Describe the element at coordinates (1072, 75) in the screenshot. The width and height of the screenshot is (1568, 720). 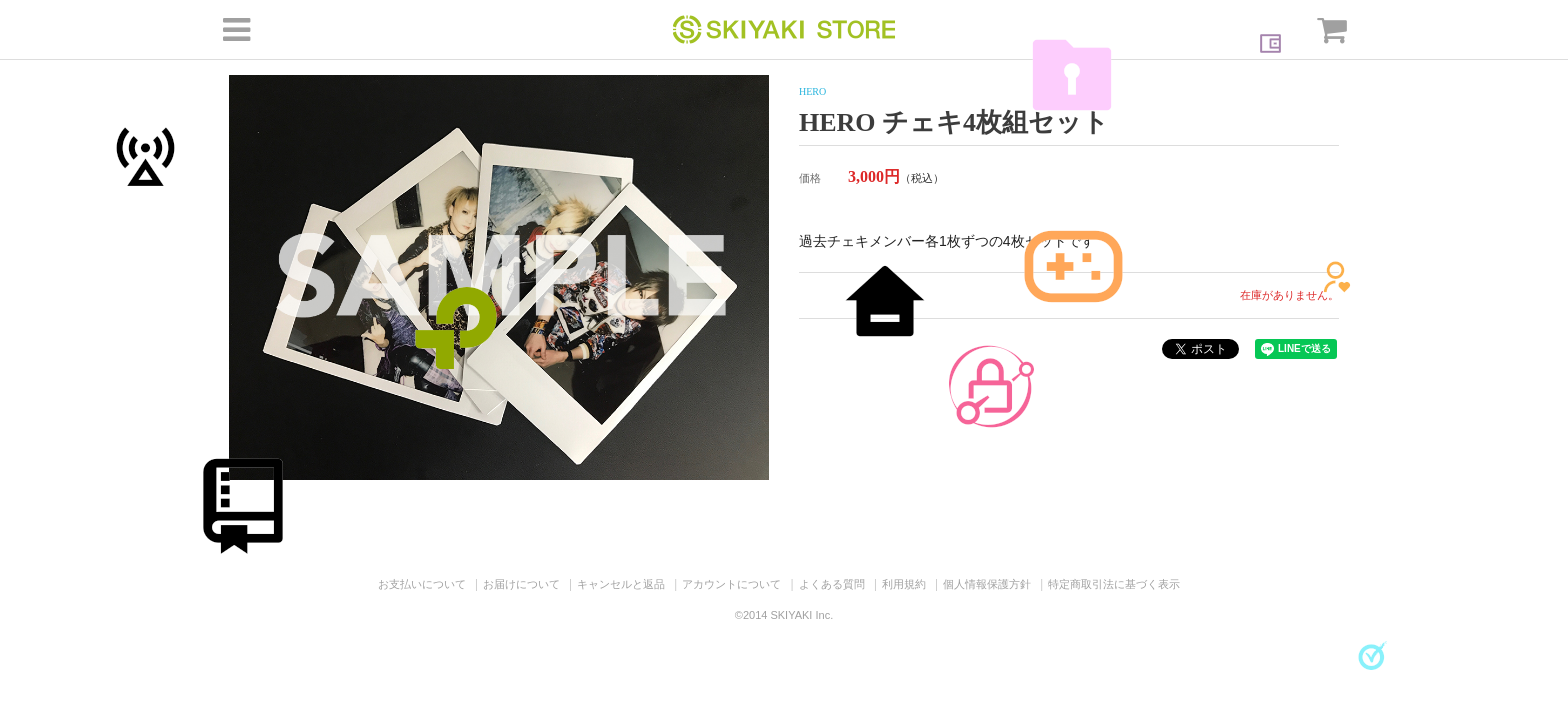
I see `access a password-protected folder` at that location.